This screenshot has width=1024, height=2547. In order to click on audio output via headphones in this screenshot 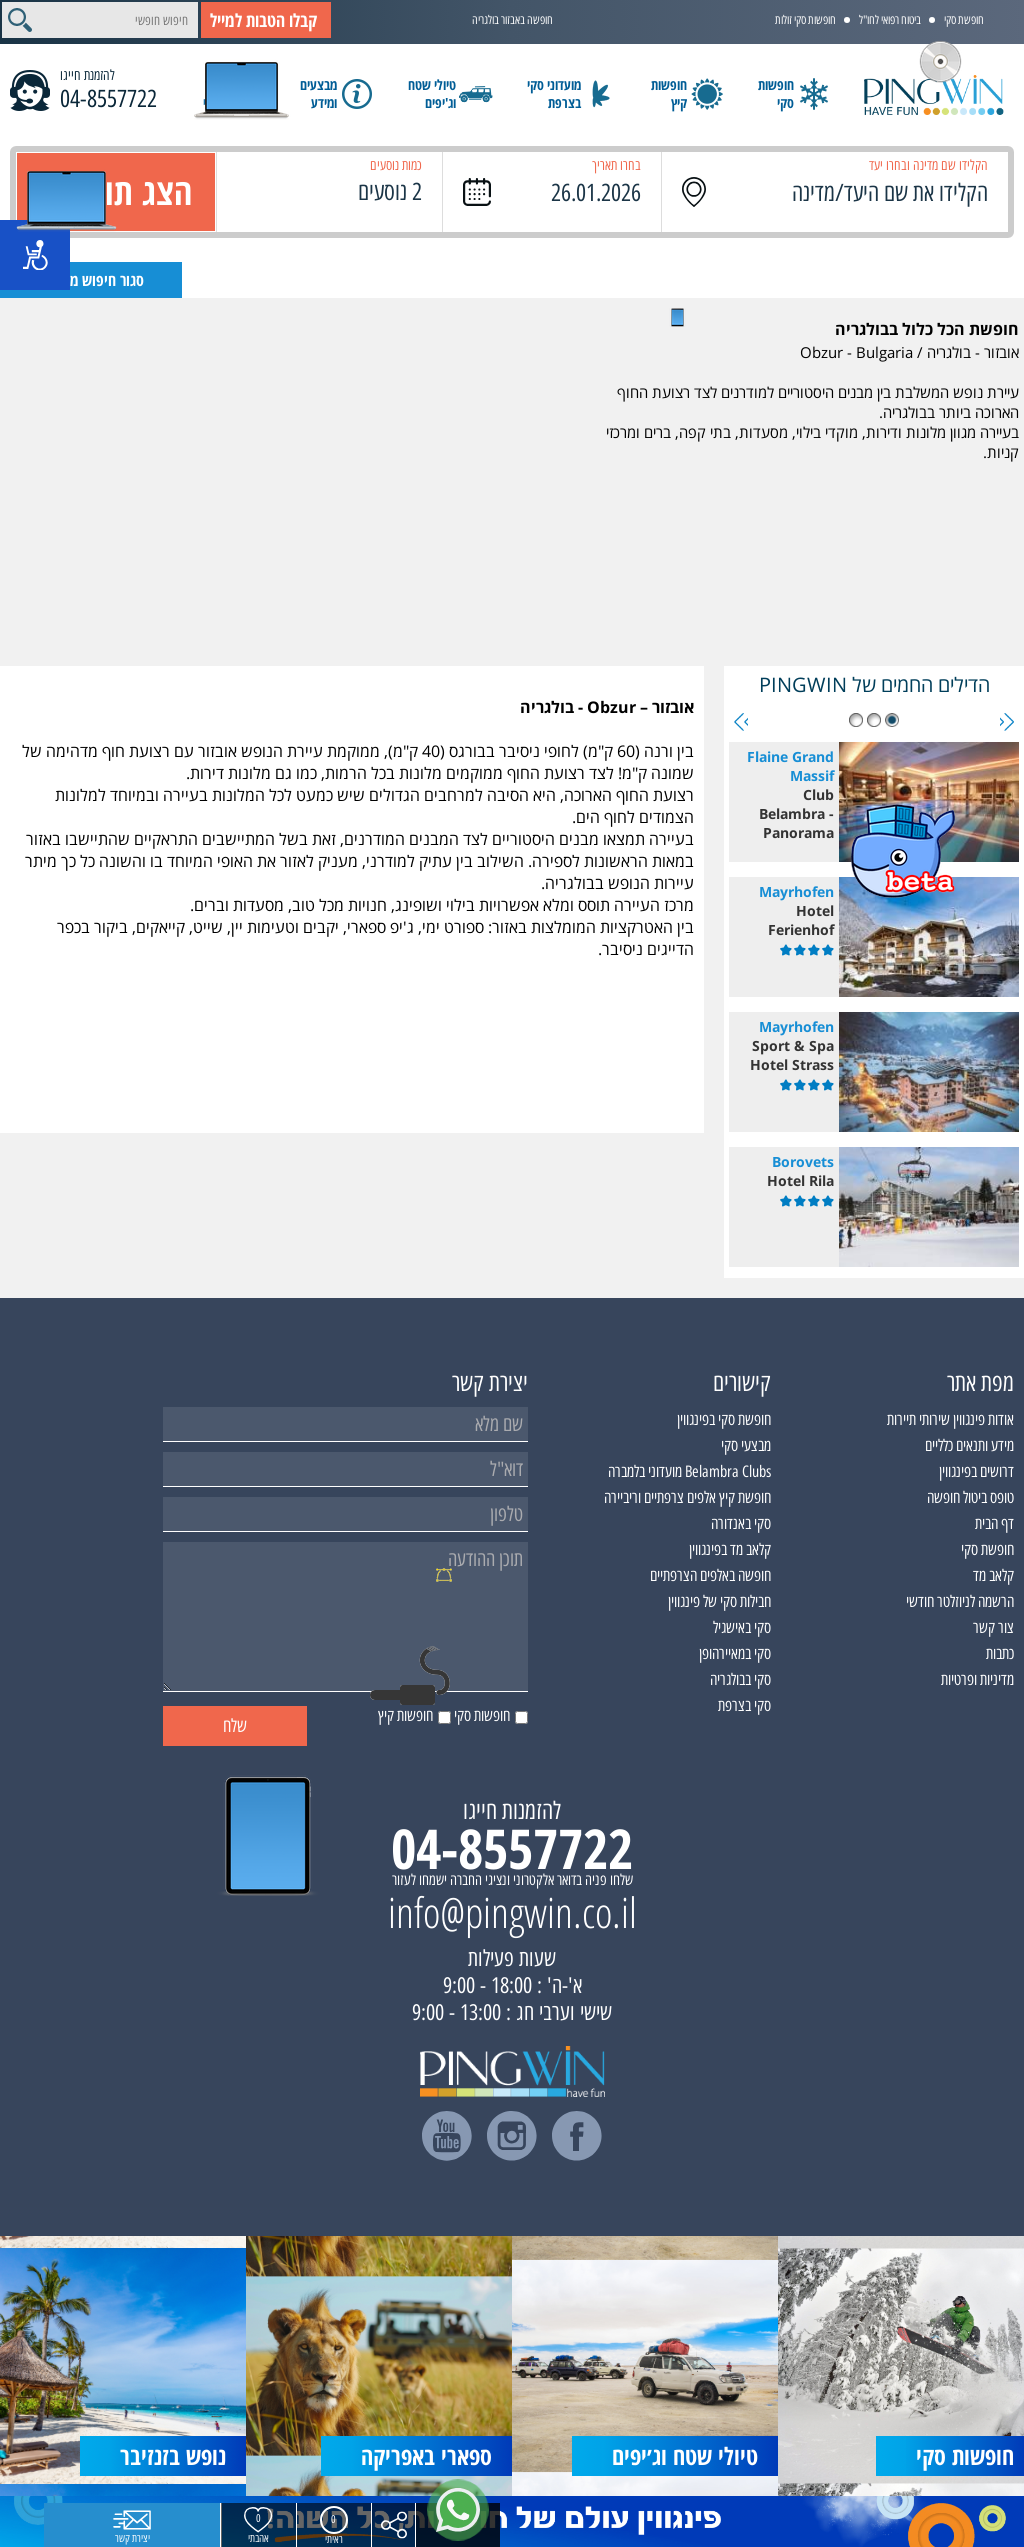, I will do `click(410, 1685)`.